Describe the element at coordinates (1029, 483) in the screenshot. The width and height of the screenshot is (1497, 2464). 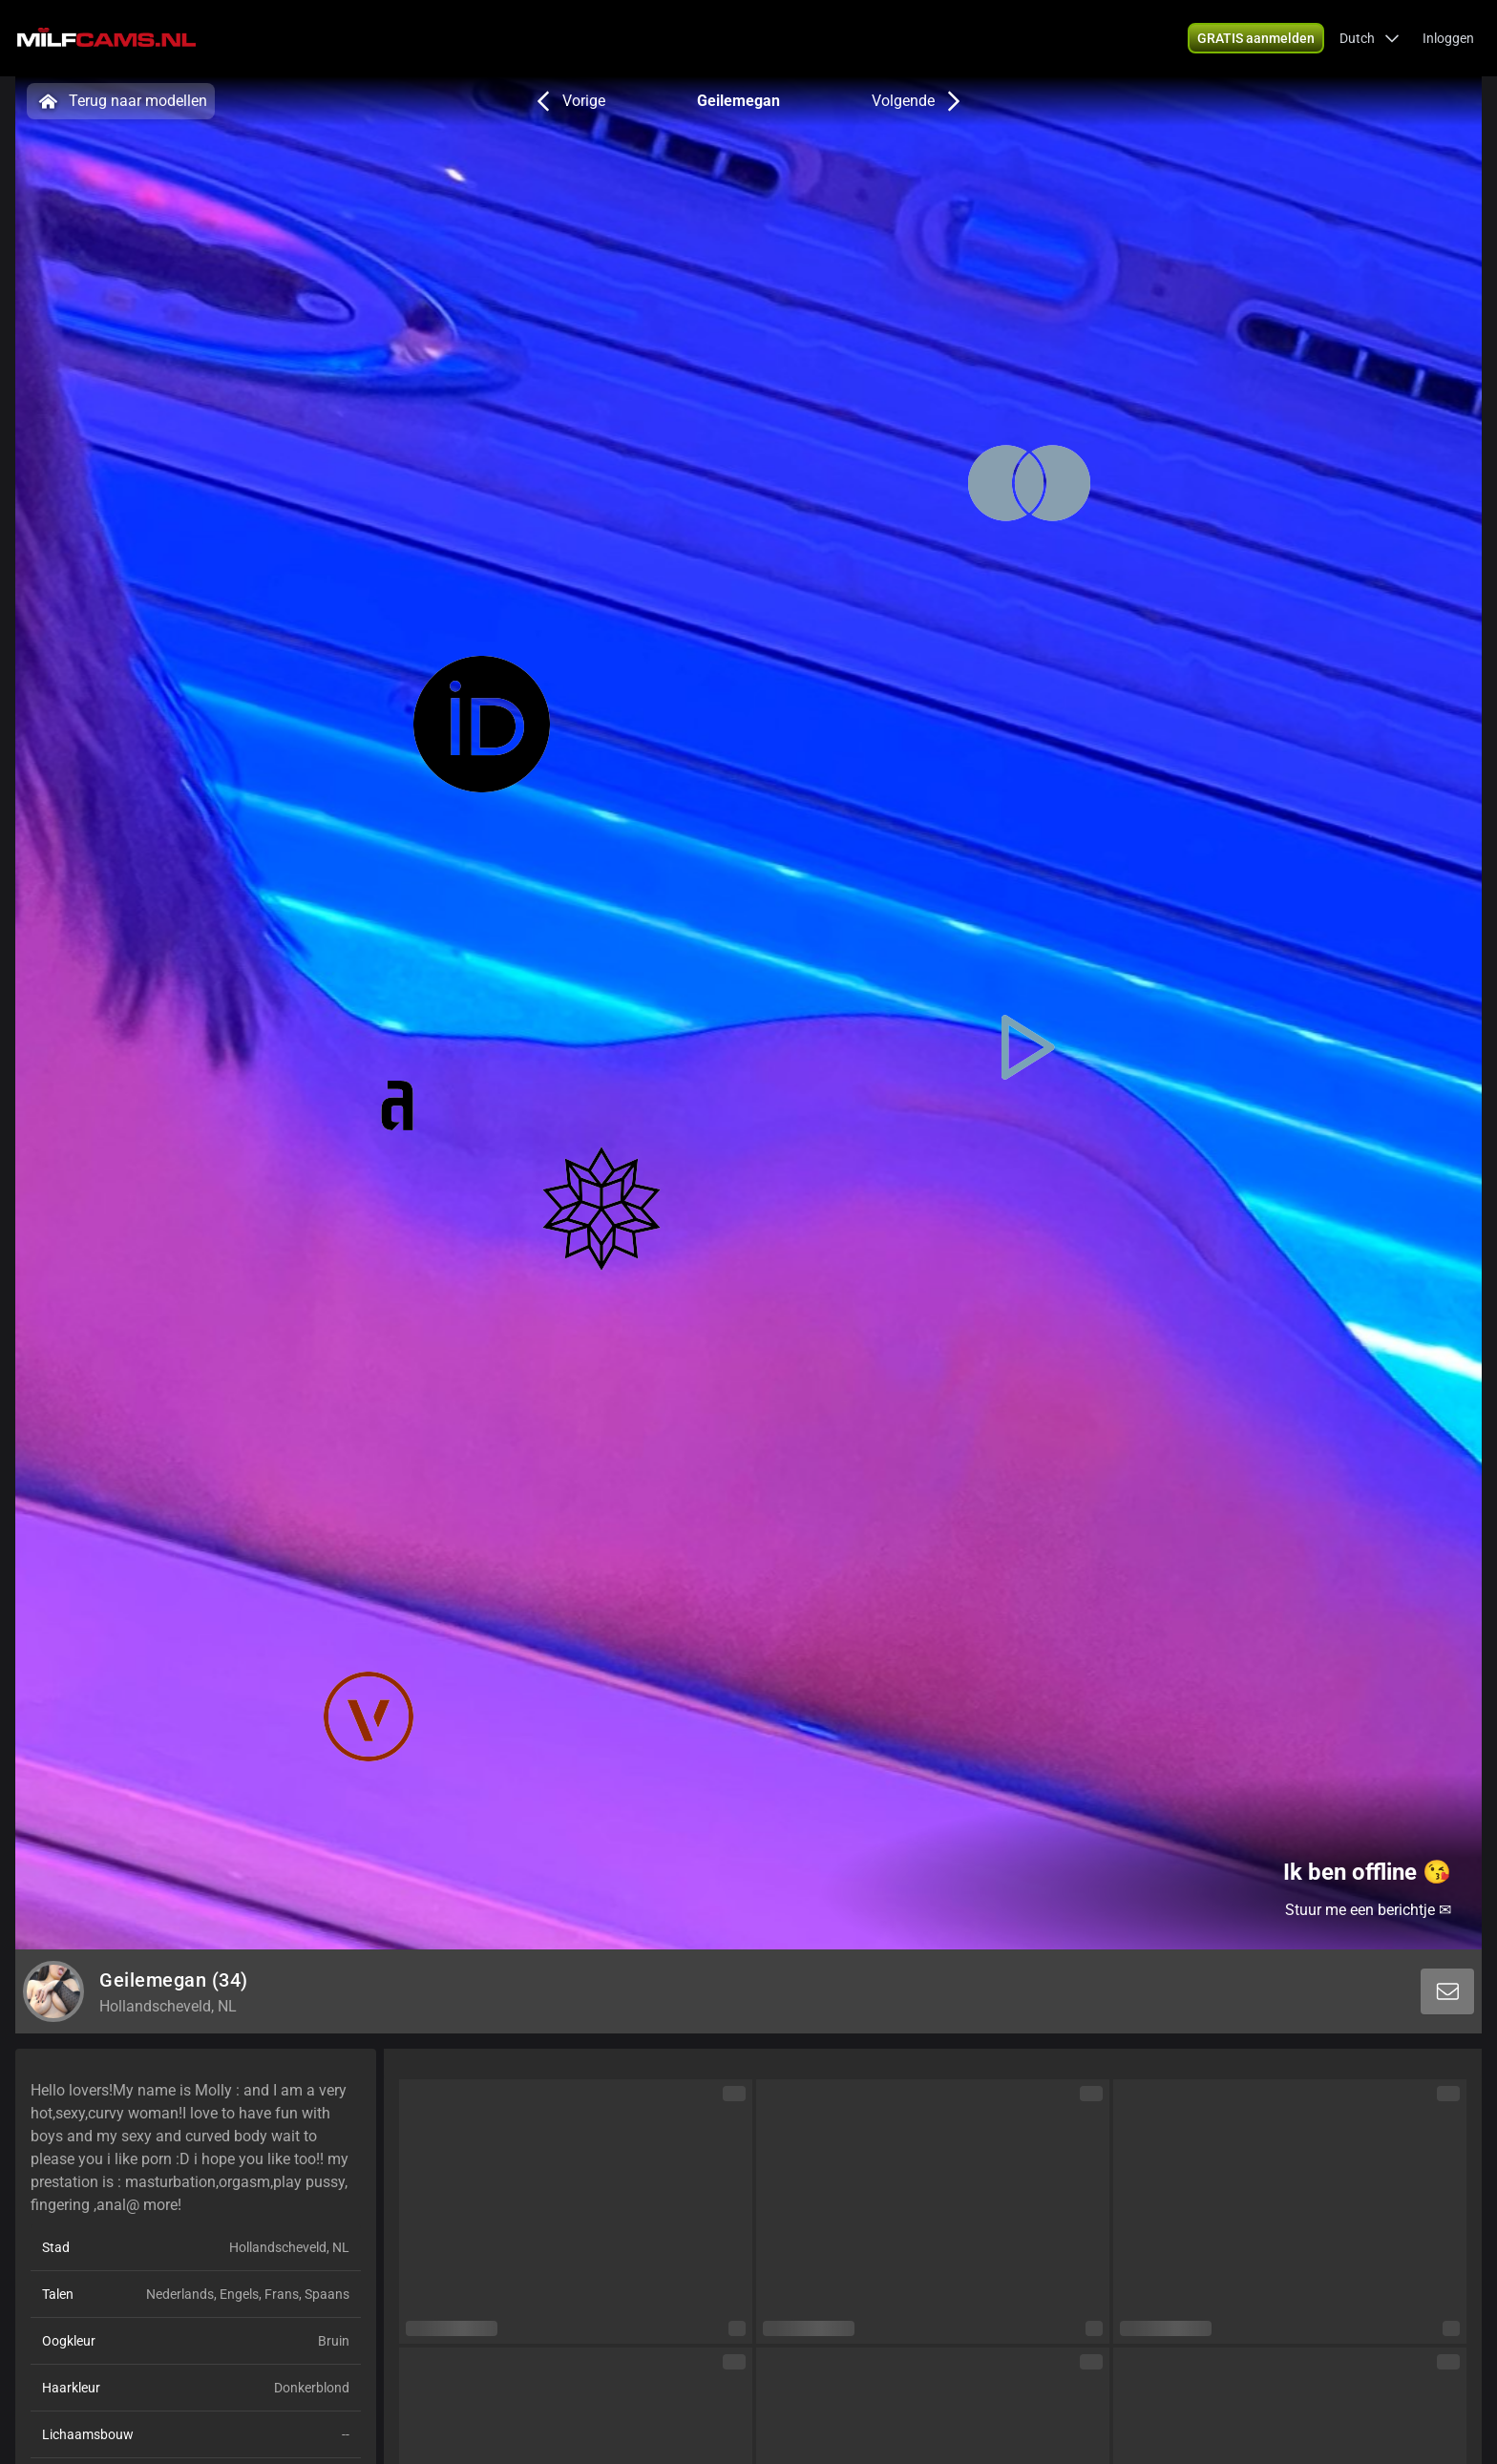
I see `pay with mastercard` at that location.